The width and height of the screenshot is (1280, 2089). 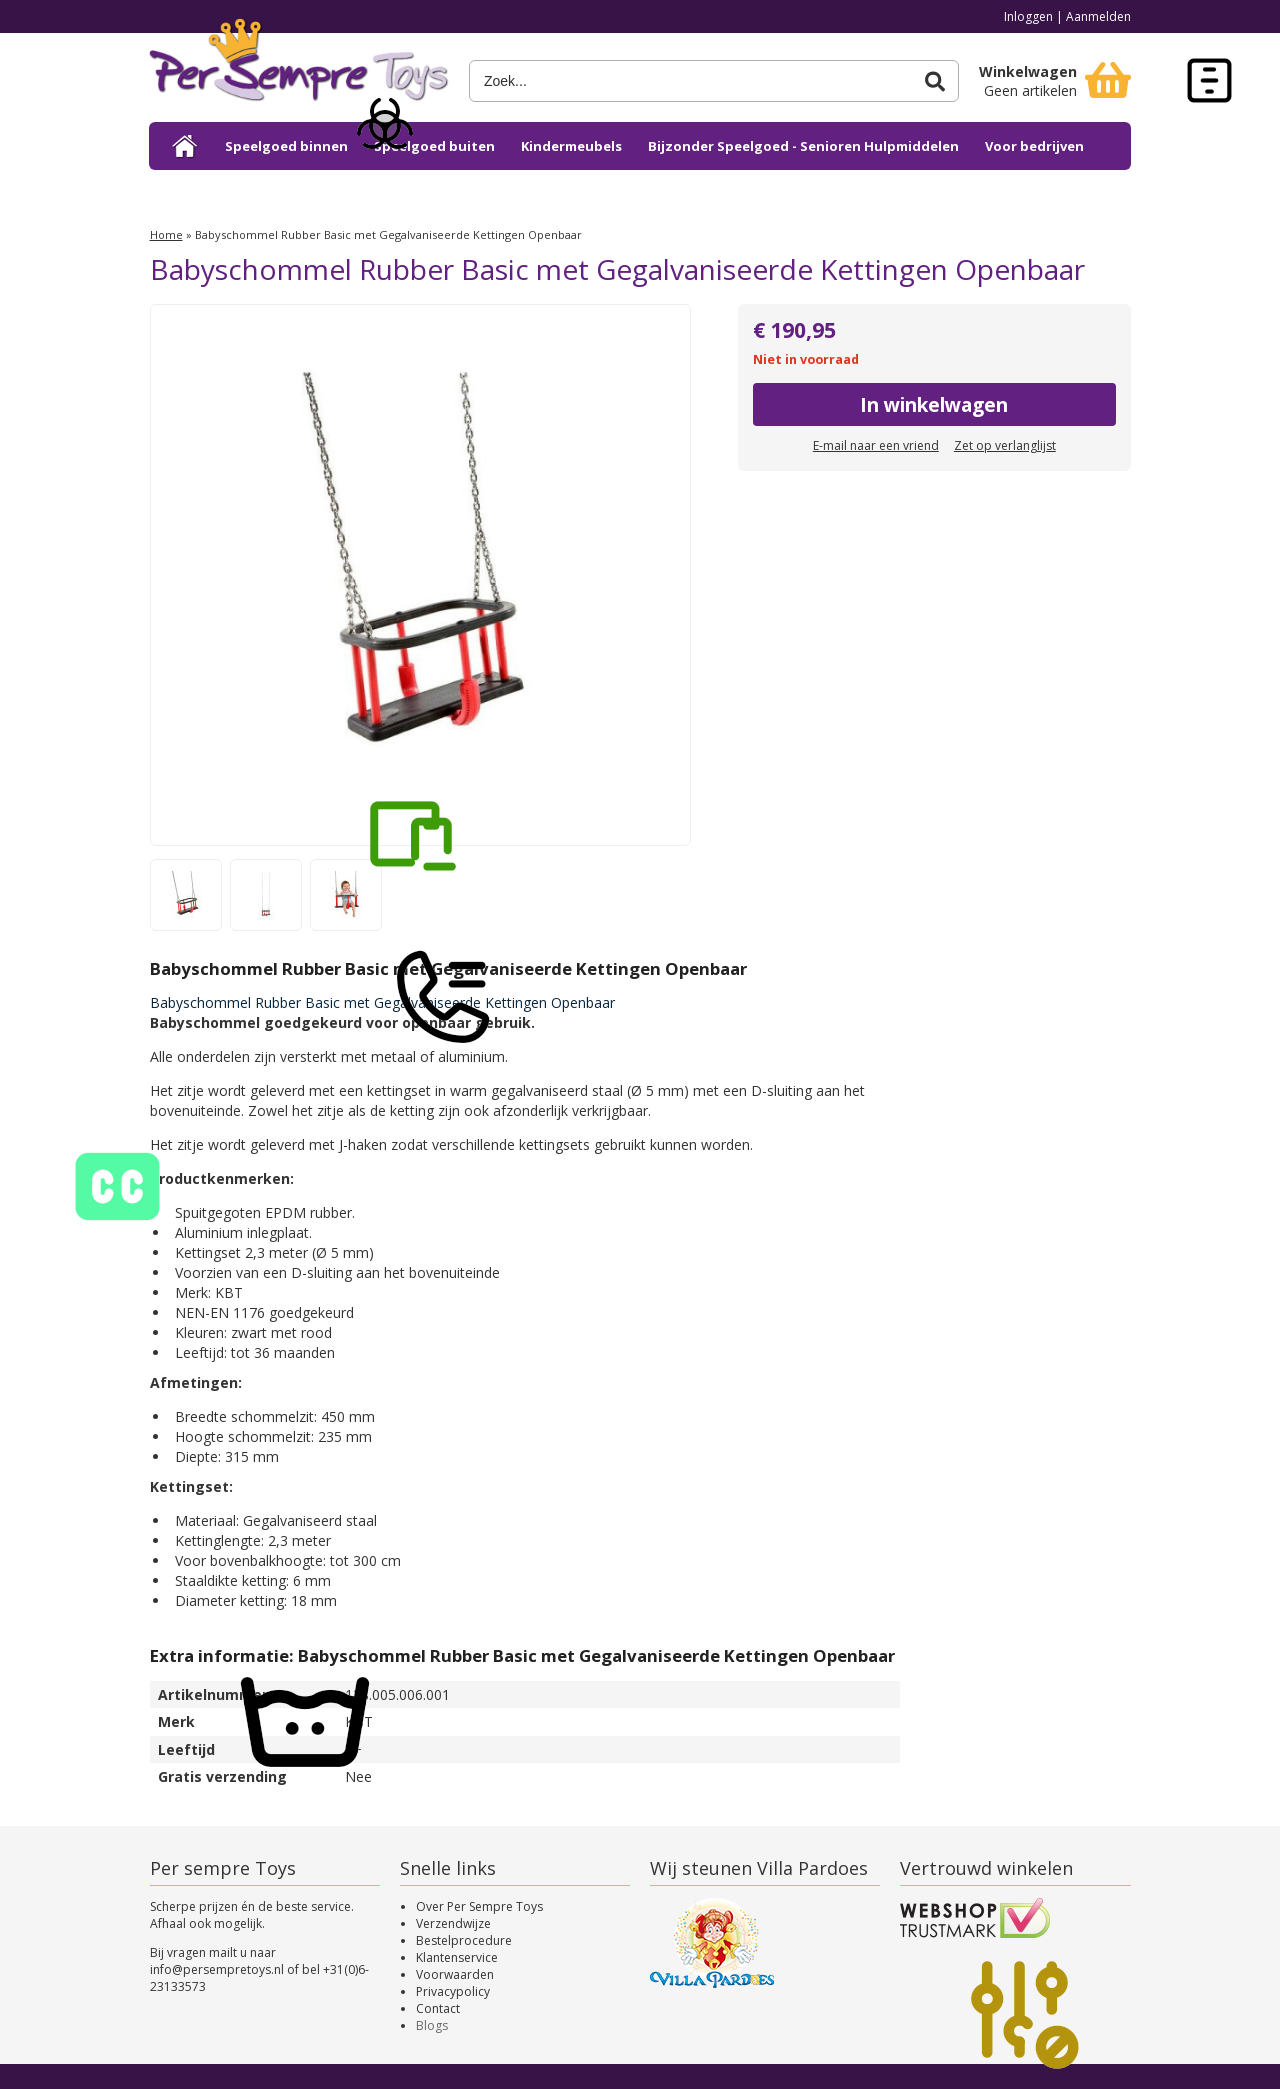 What do you see at coordinates (117, 1186) in the screenshot?
I see `enable closed captions` at bounding box center [117, 1186].